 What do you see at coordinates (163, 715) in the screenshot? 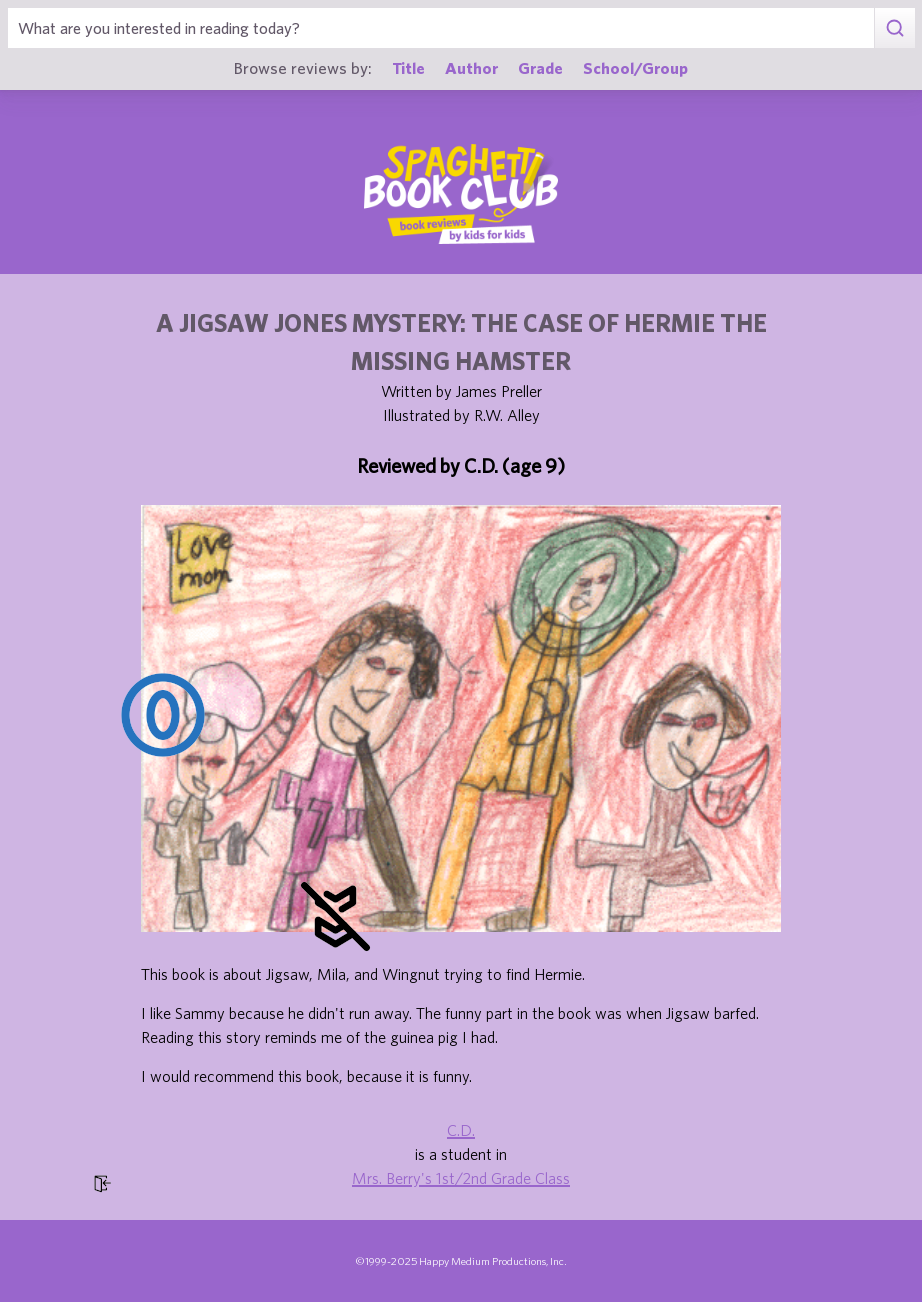
I see `open opera browser` at bounding box center [163, 715].